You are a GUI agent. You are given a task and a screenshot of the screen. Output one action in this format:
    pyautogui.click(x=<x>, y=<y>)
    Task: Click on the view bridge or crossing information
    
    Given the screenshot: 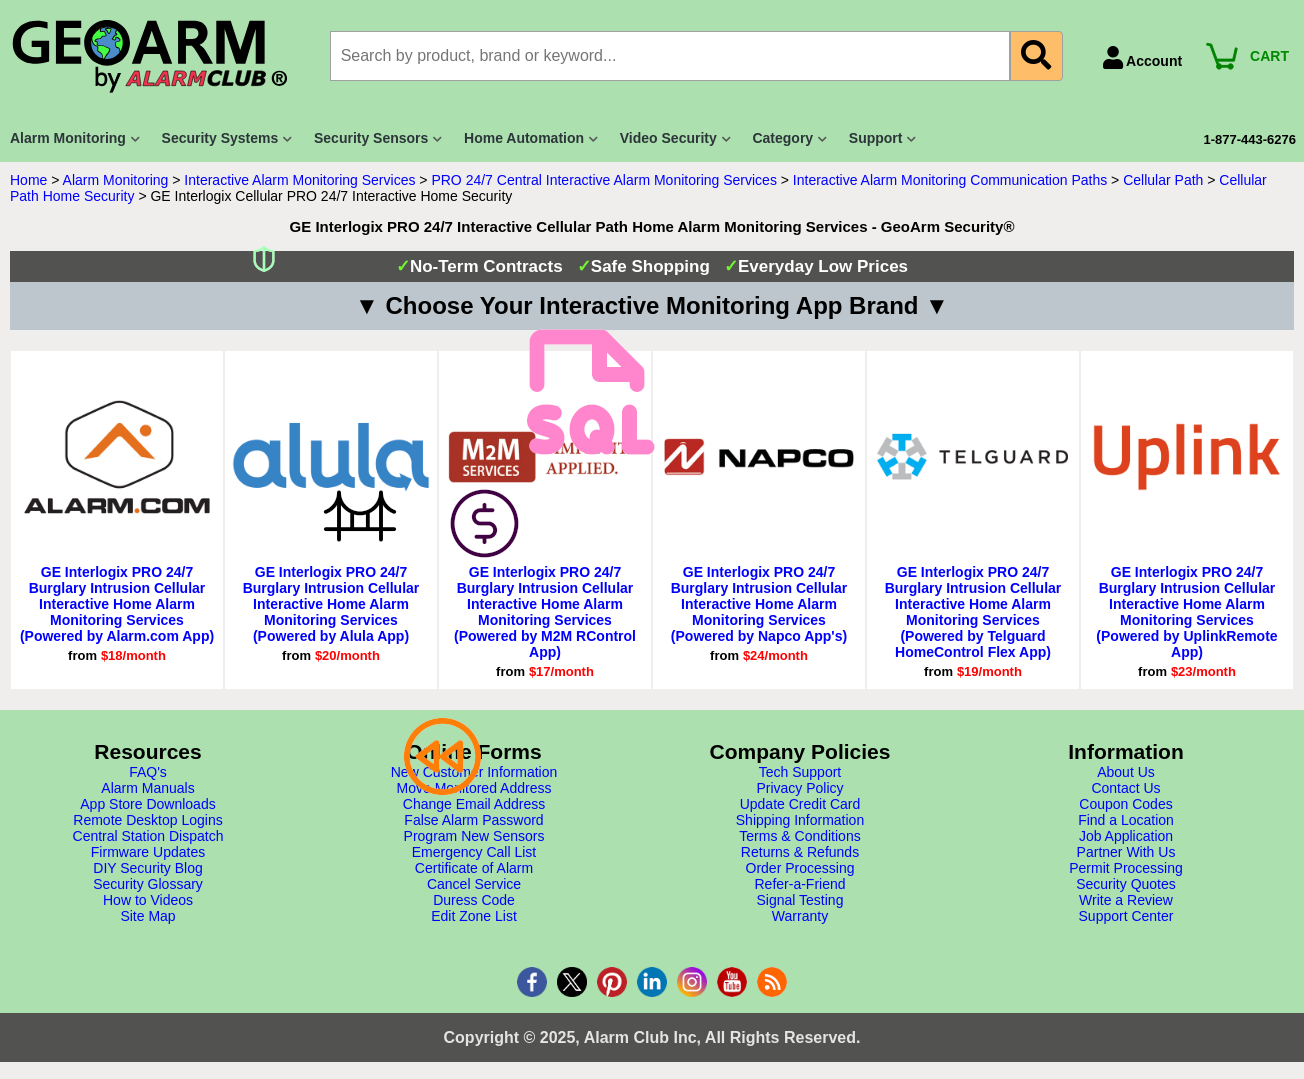 What is the action you would take?
    pyautogui.click(x=360, y=516)
    